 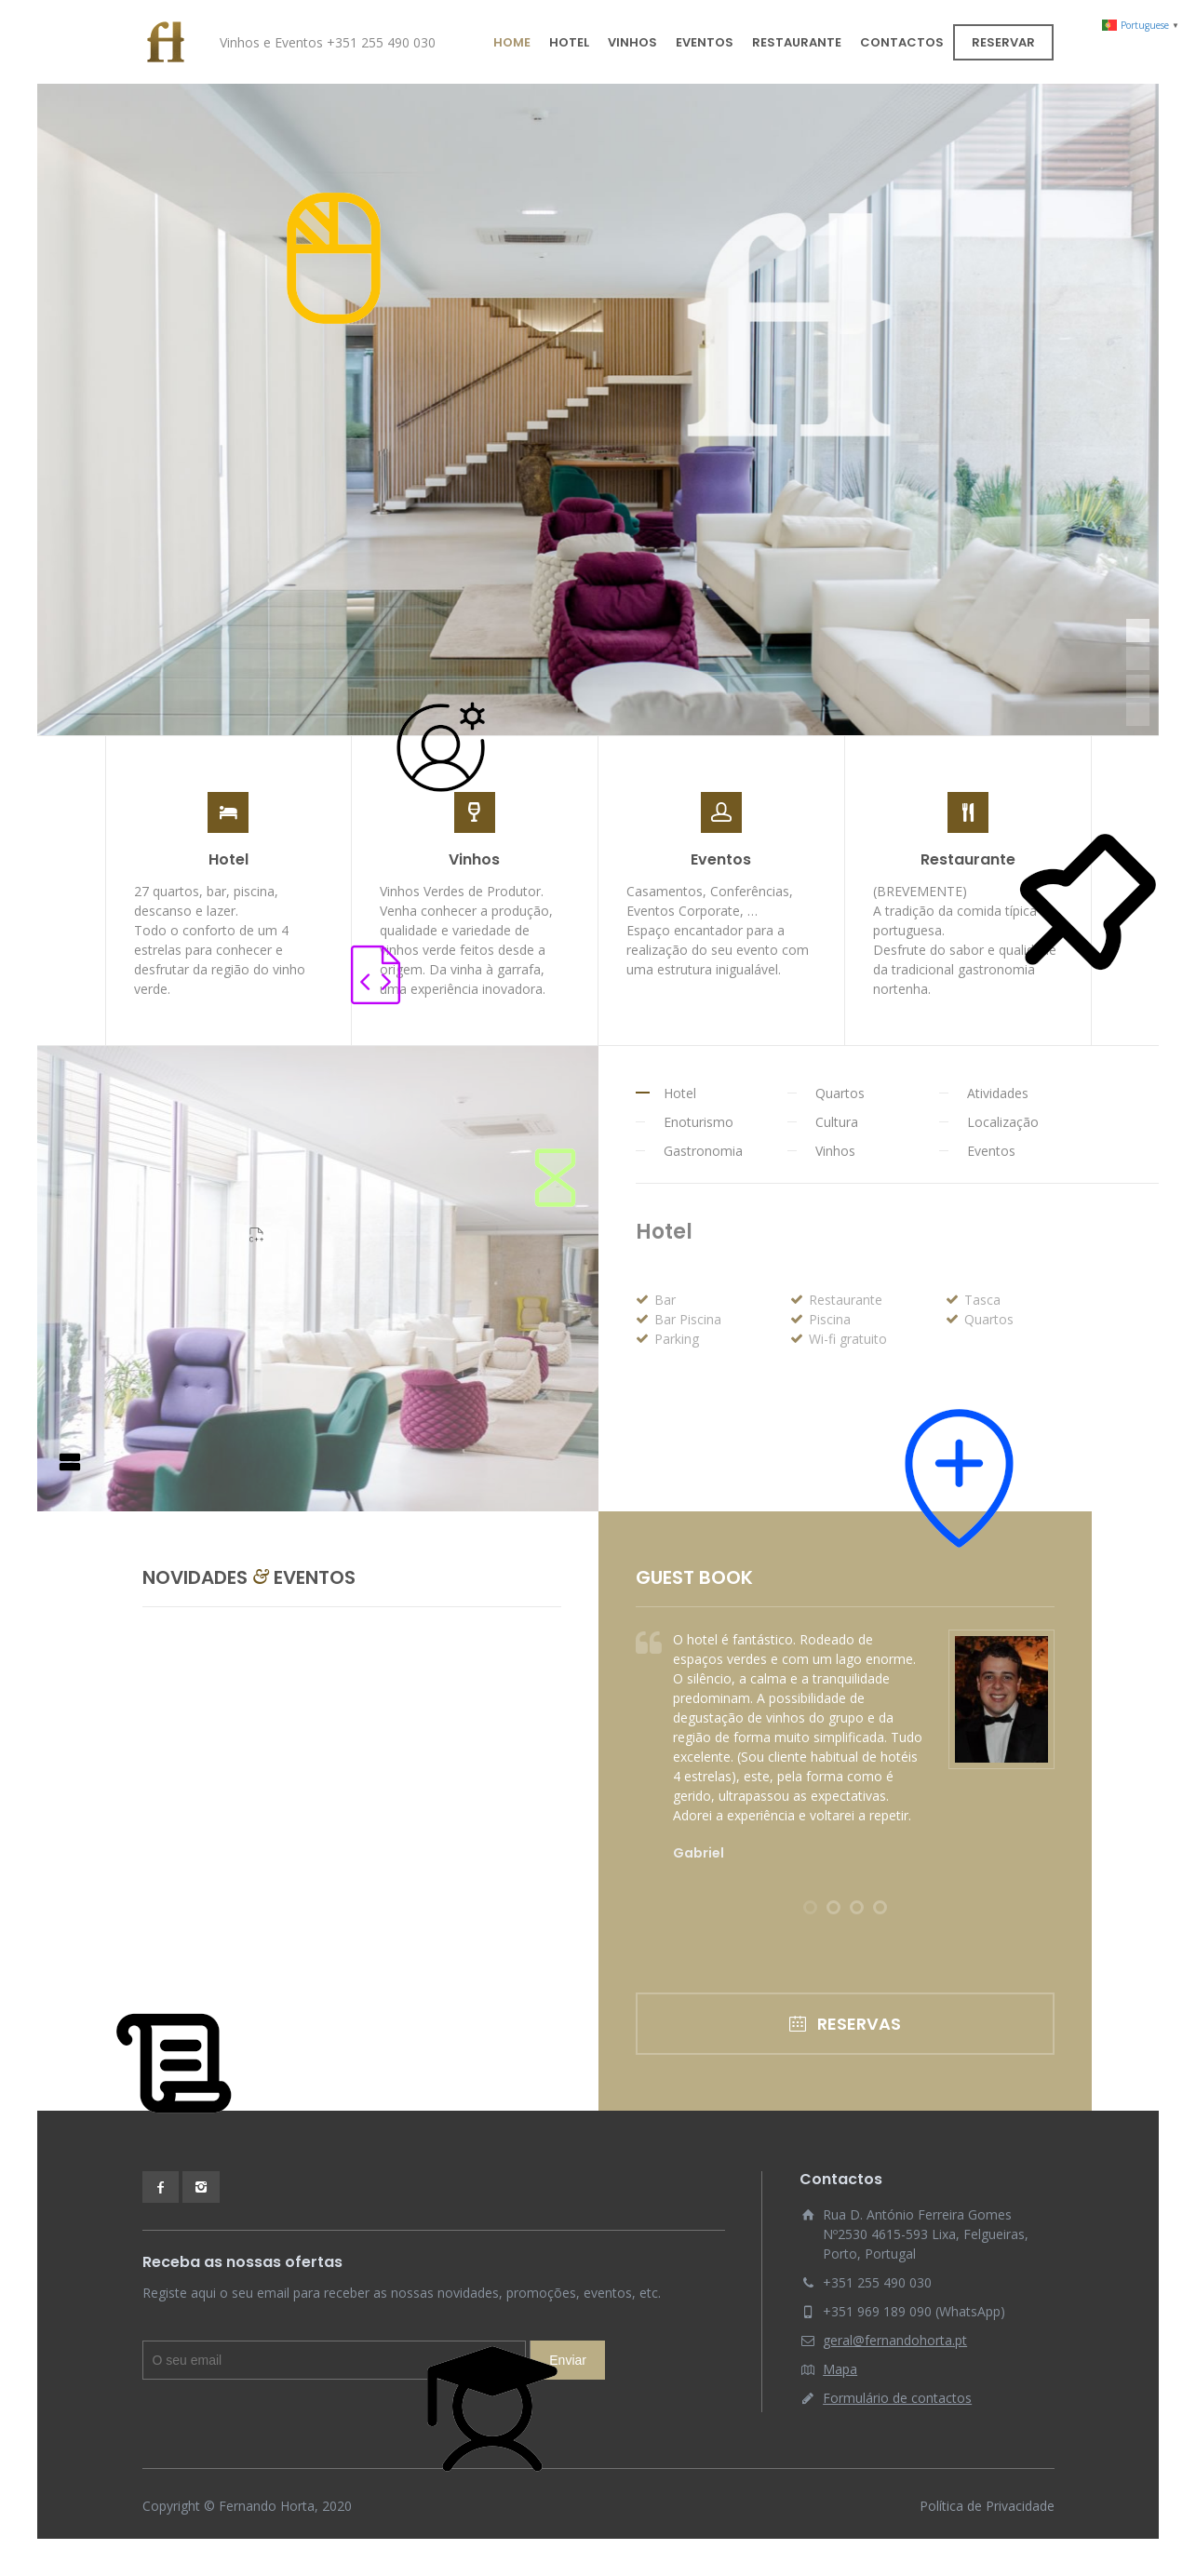 I want to click on view student profile or account, so click(x=492, y=2411).